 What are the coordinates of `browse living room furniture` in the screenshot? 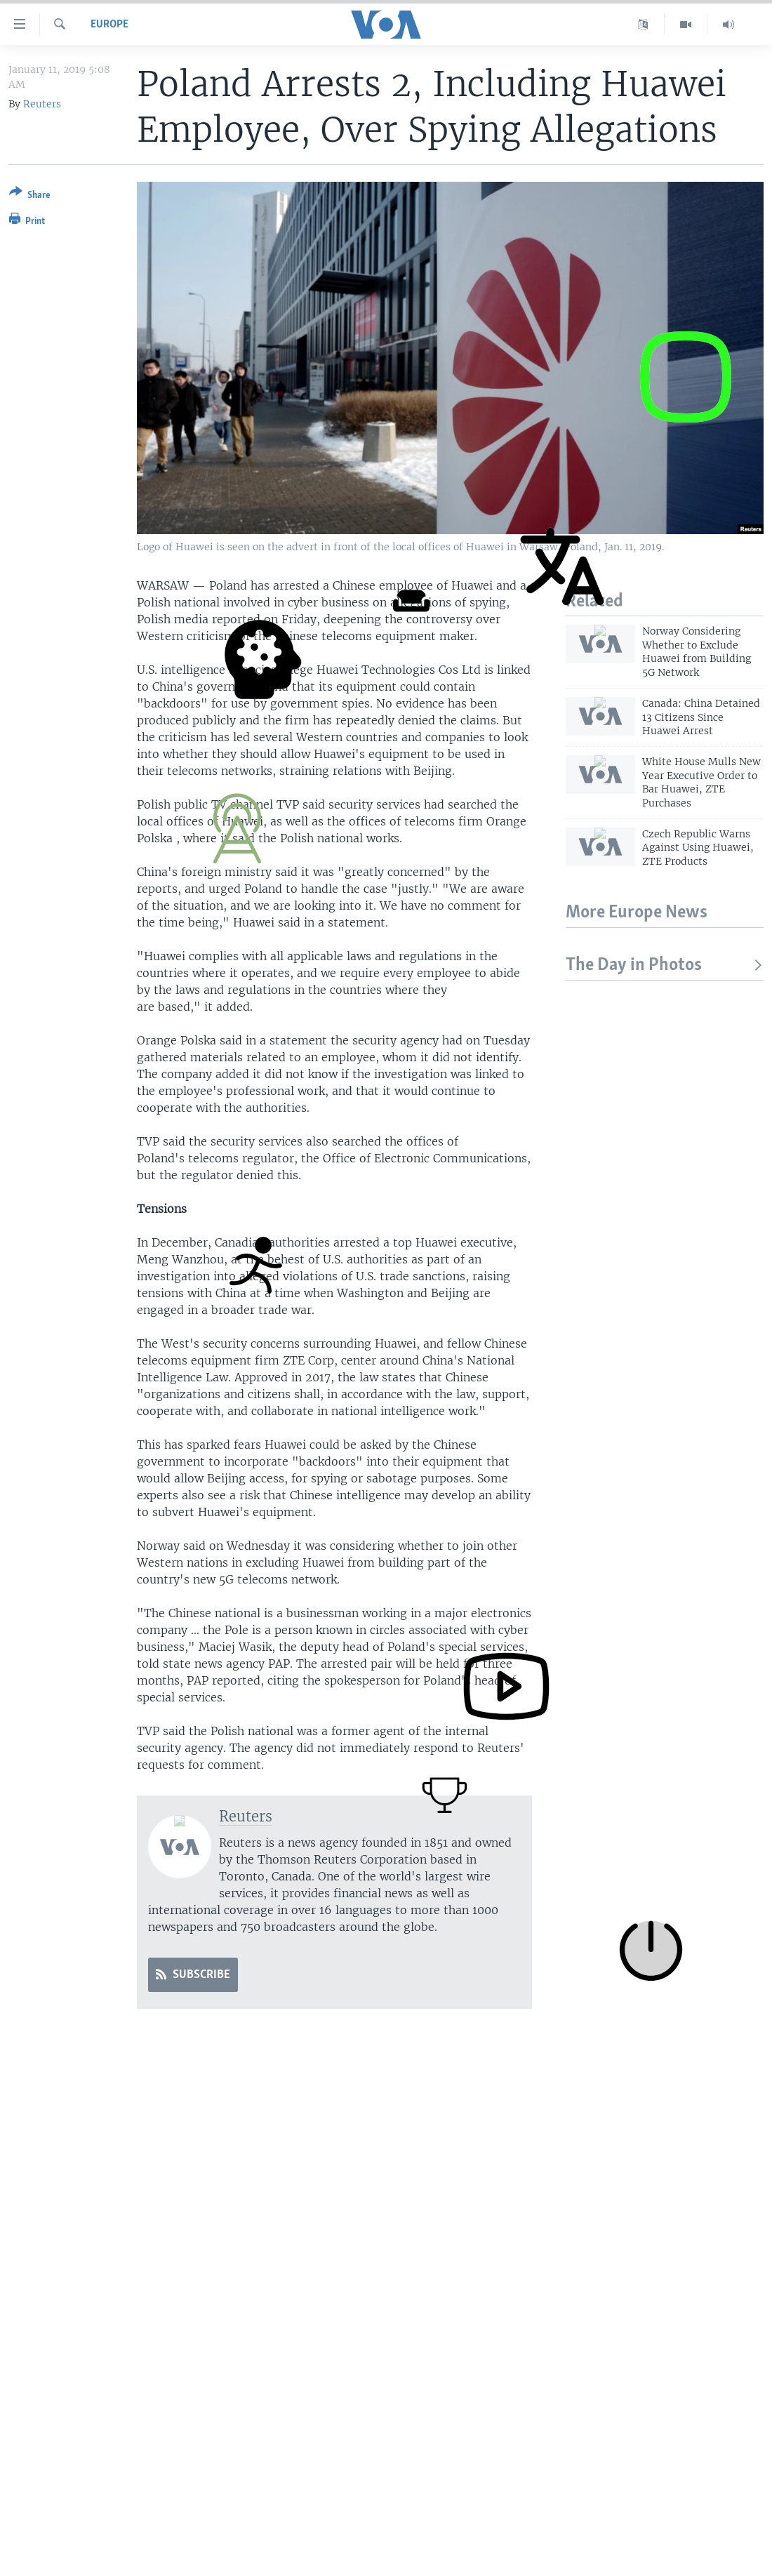 It's located at (411, 601).